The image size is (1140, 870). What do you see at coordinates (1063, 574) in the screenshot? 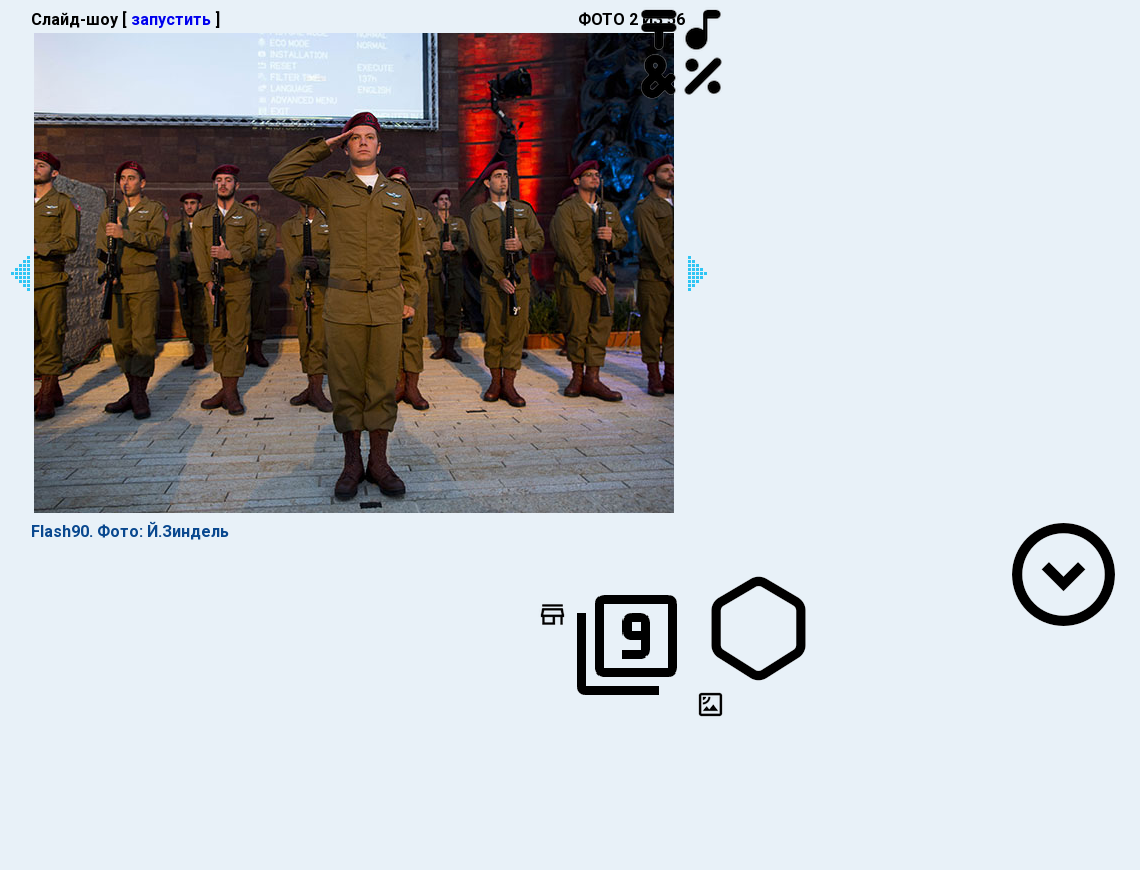
I see `expand dropdown menu or section` at bounding box center [1063, 574].